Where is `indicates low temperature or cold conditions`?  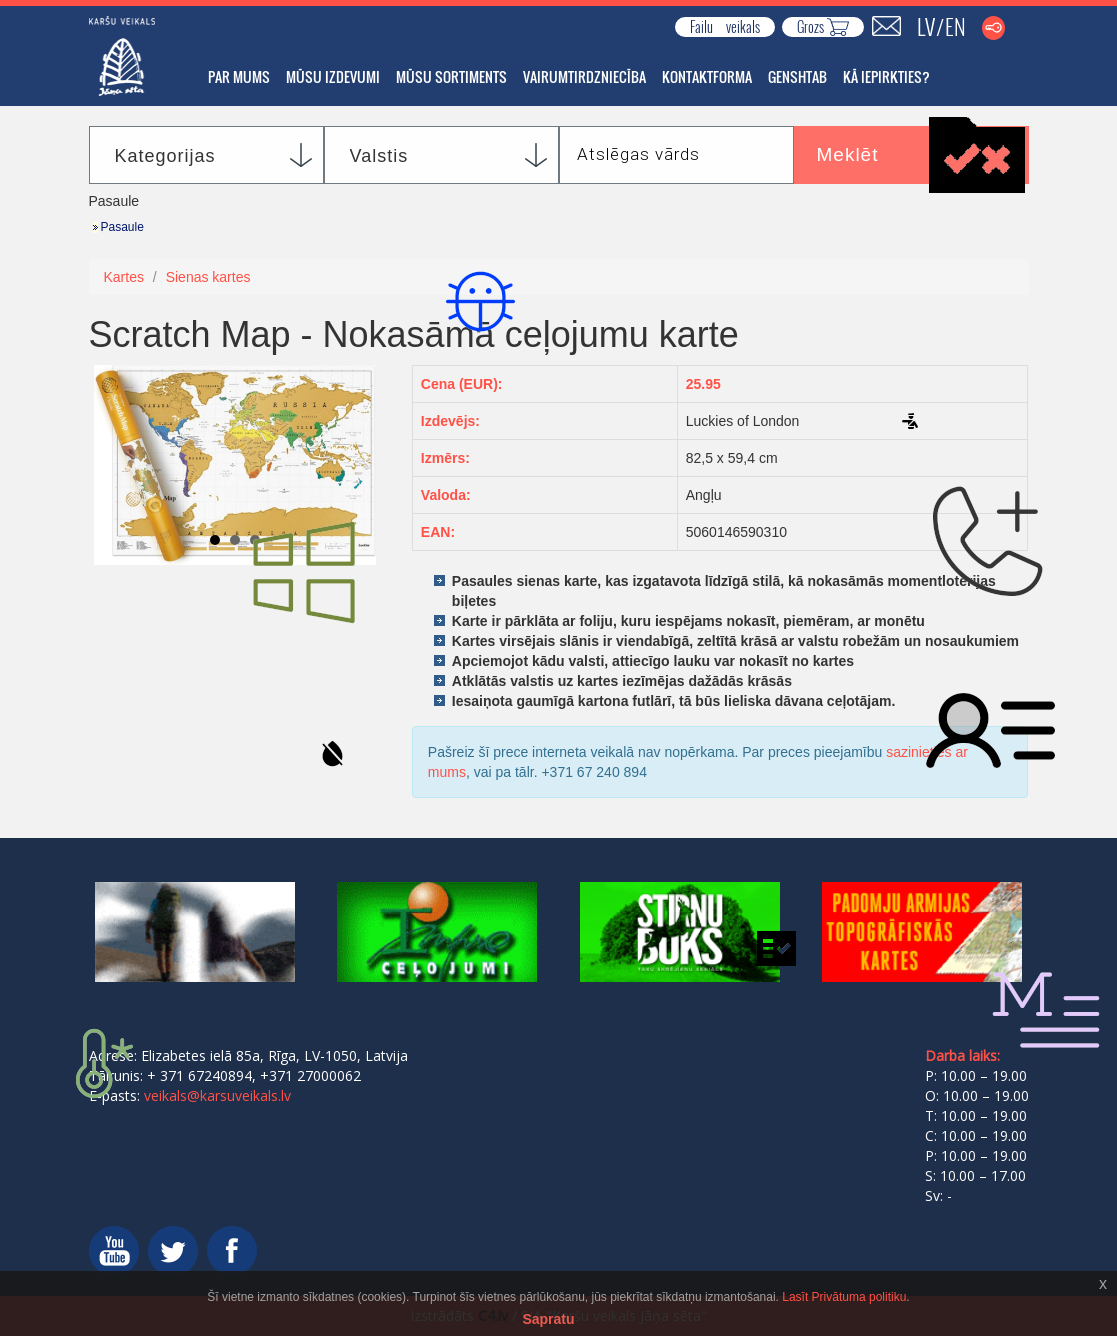
indicates low temperature or cold conditions is located at coordinates (96, 1063).